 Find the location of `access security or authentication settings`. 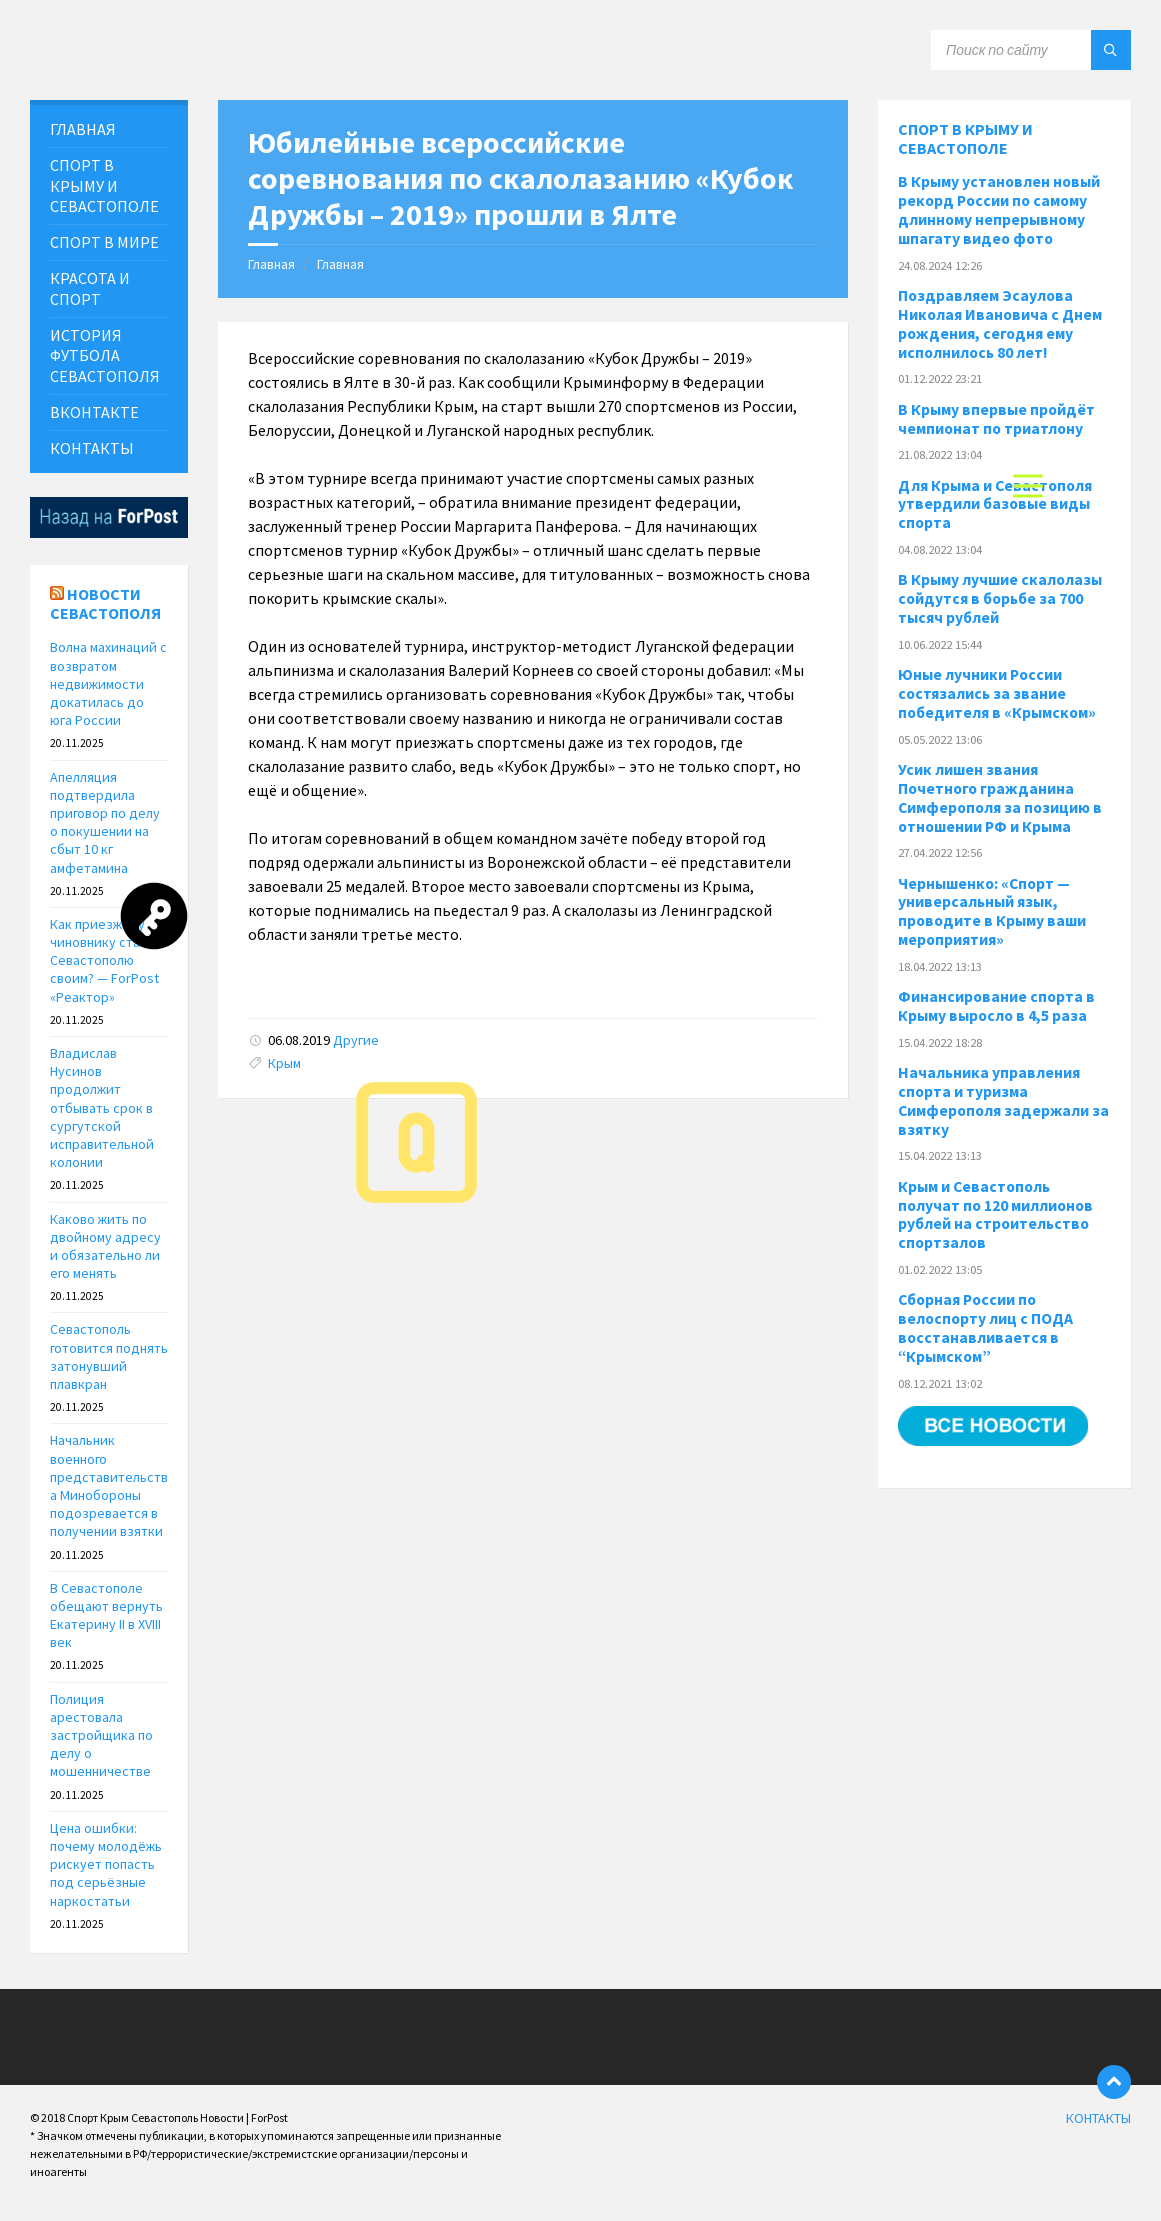

access security or authentication settings is located at coordinates (154, 916).